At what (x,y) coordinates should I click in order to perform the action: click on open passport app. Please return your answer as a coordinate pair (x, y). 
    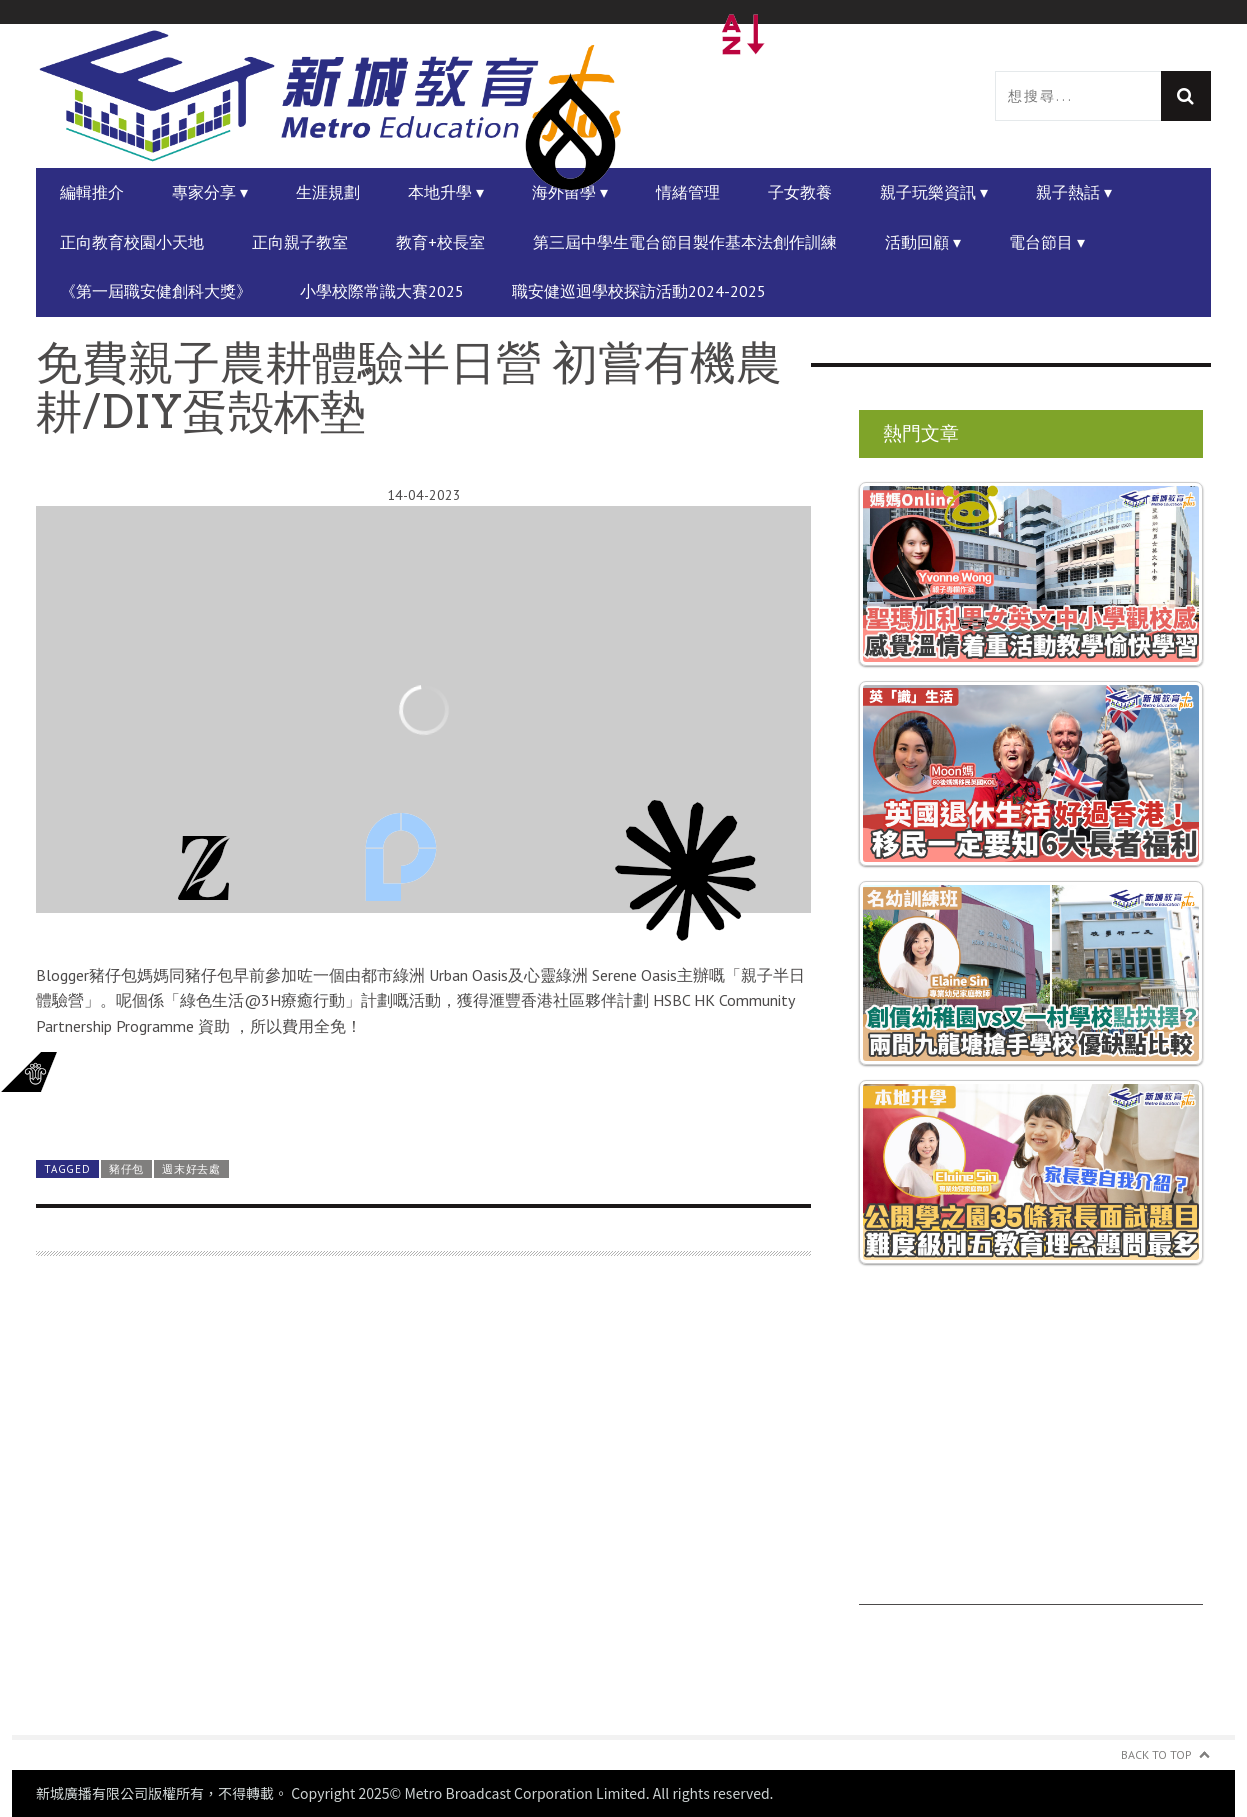
    Looking at the image, I should click on (401, 857).